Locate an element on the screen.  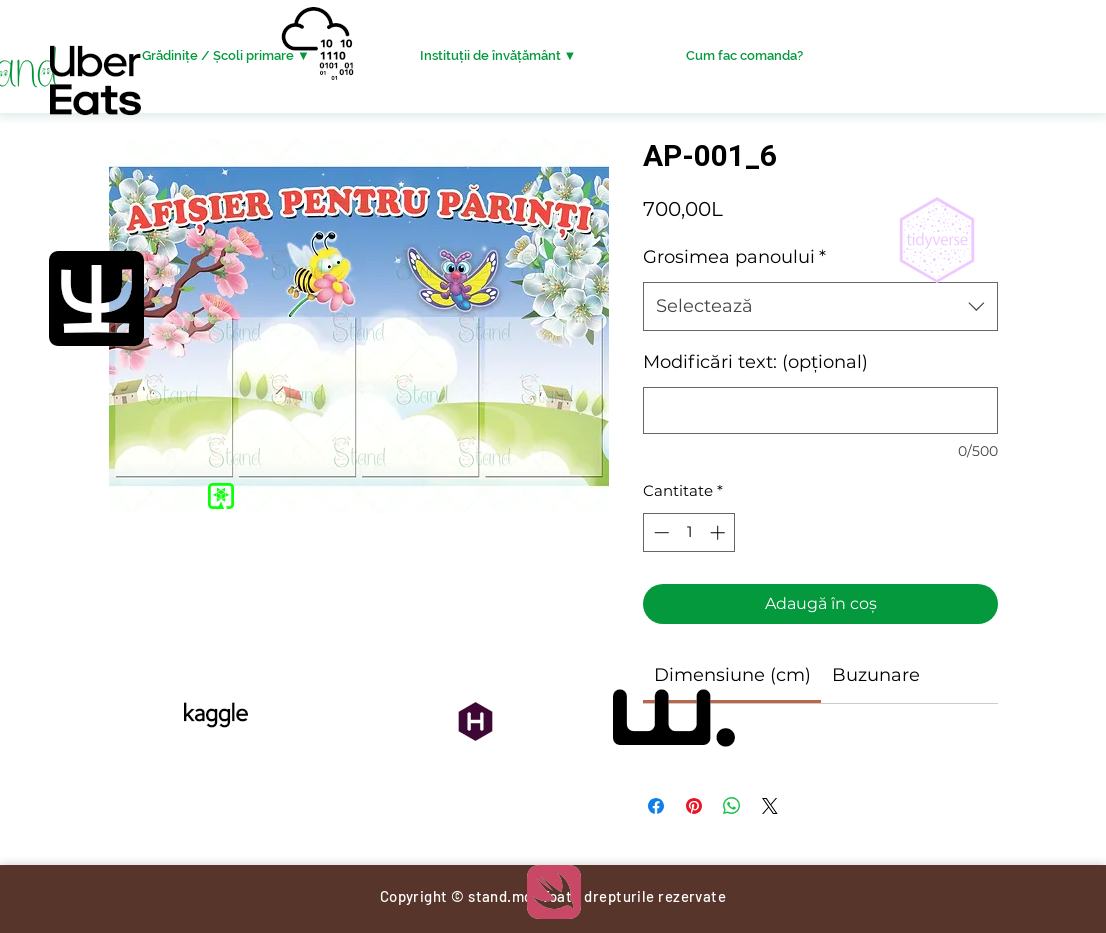
Hexo static site generator logo is located at coordinates (475, 721).